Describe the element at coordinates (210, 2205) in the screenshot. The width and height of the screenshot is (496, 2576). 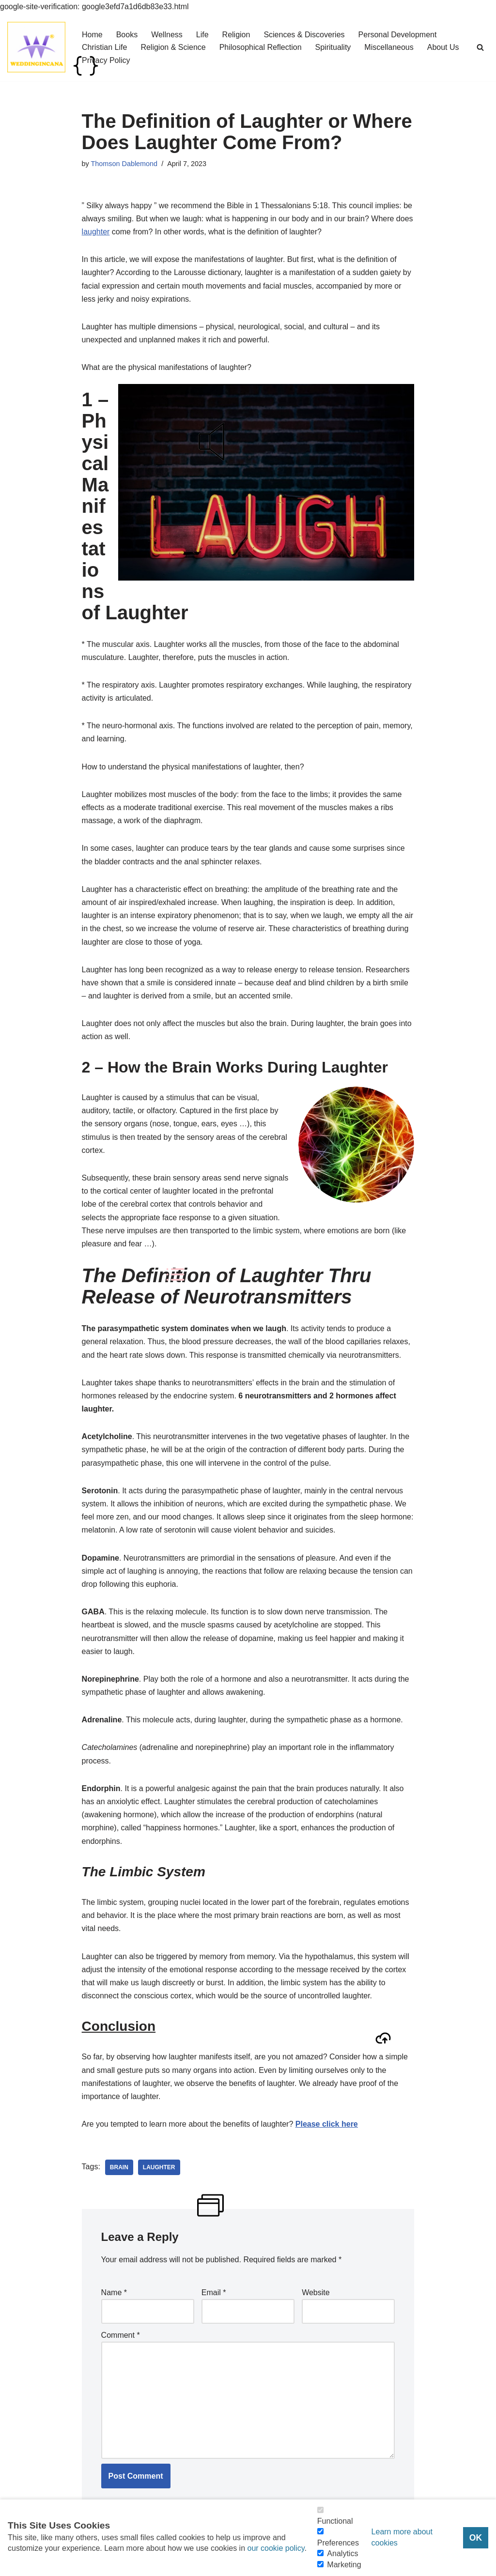
I see `view open browser windows` at that location.